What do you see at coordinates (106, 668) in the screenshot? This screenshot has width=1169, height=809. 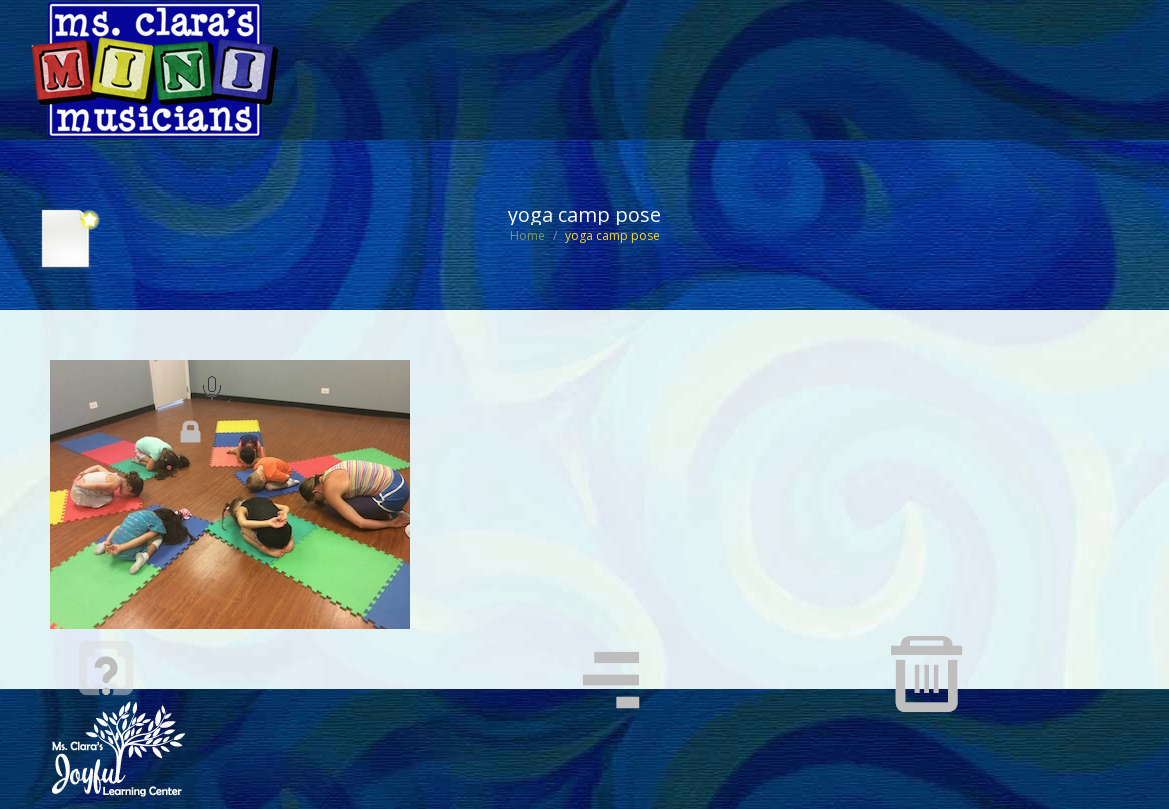 I see `indicates no network route available for wired connection` at bounding box center [106, 668].